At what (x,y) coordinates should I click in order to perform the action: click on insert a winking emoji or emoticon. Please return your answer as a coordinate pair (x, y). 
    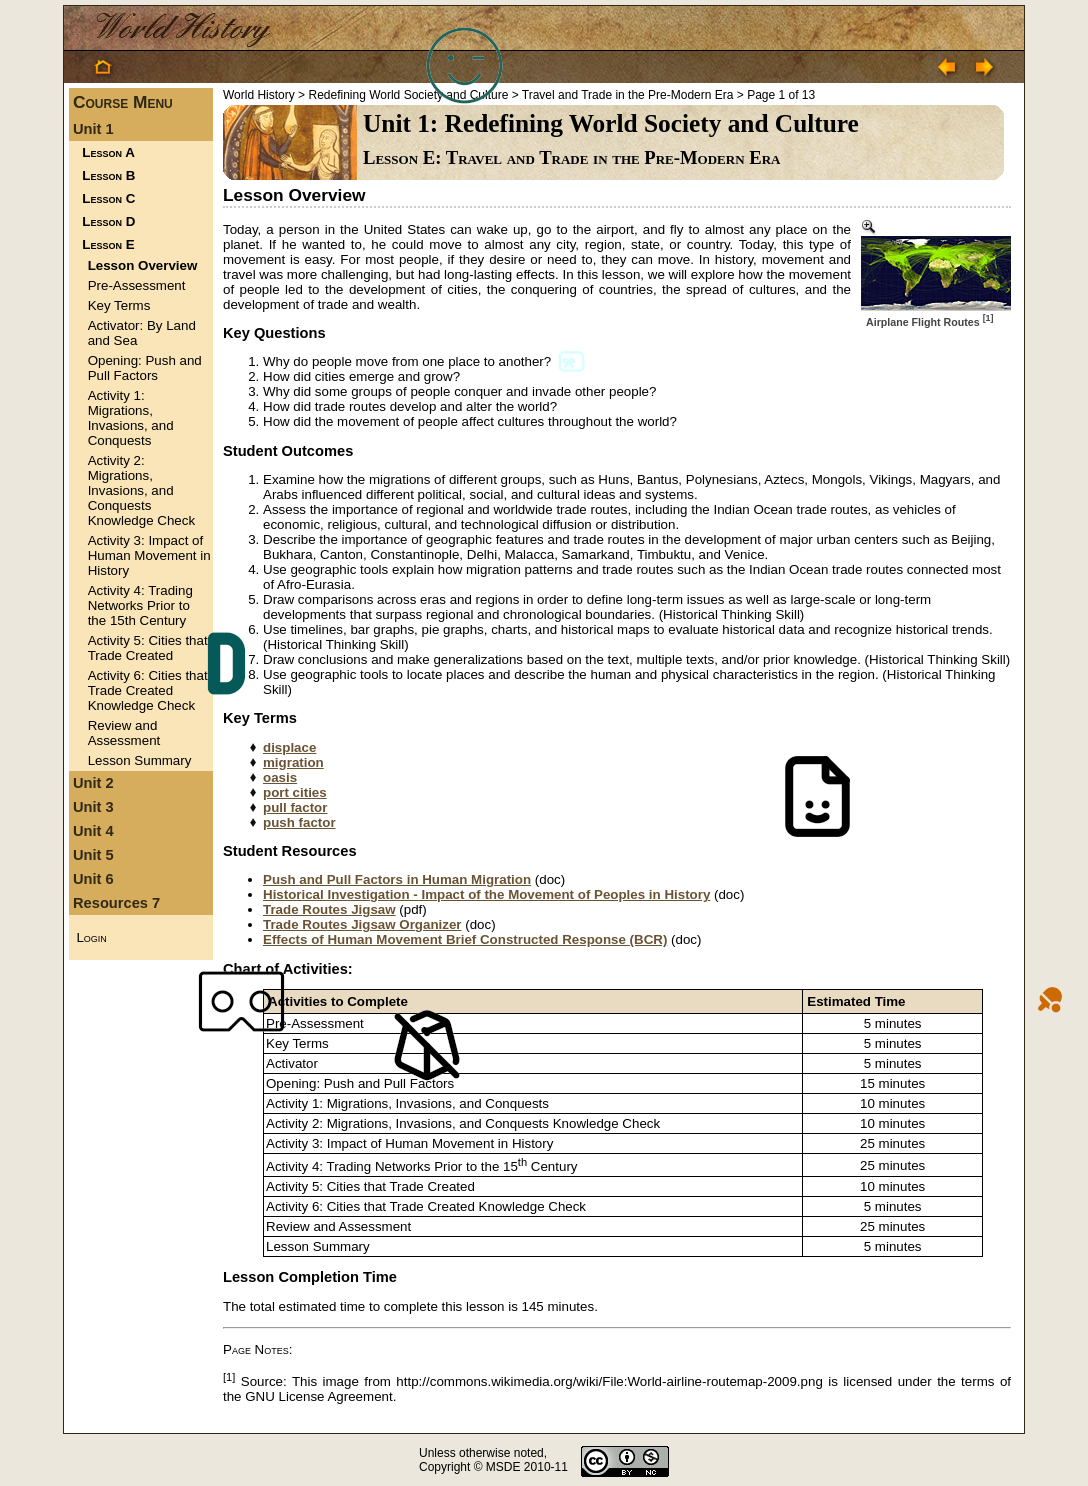
    Looking at the image, I should click on (464, 65).